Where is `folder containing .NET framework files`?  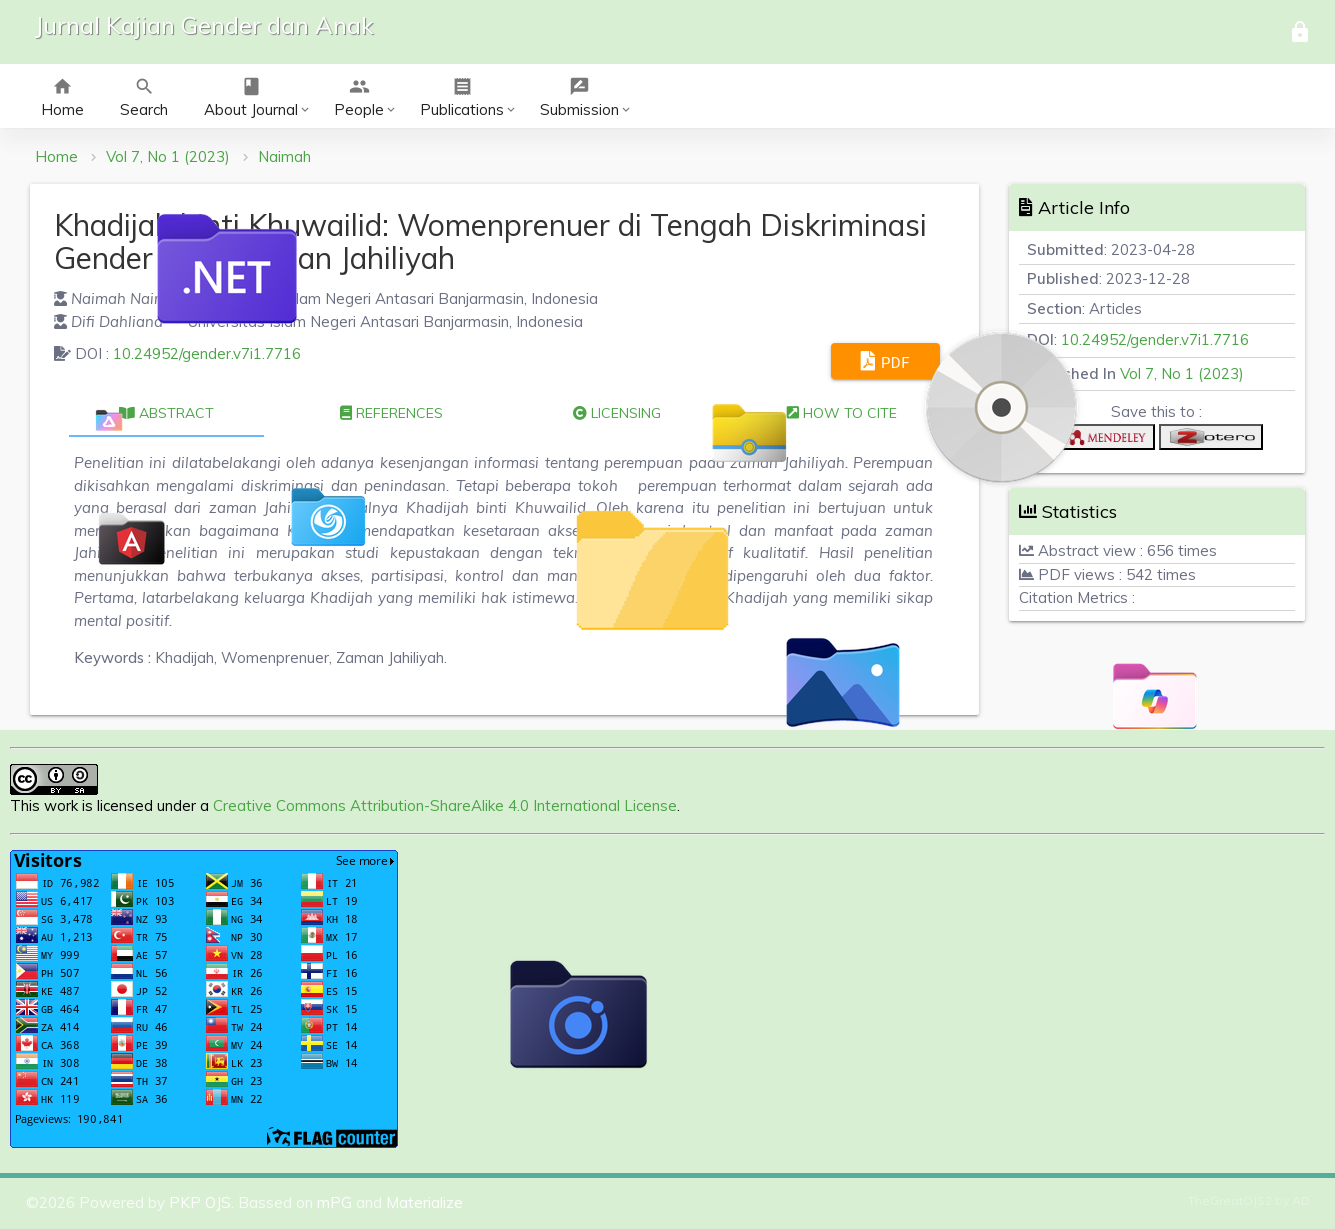 folder containing .NET framework files is located at coordinates (226, 272).